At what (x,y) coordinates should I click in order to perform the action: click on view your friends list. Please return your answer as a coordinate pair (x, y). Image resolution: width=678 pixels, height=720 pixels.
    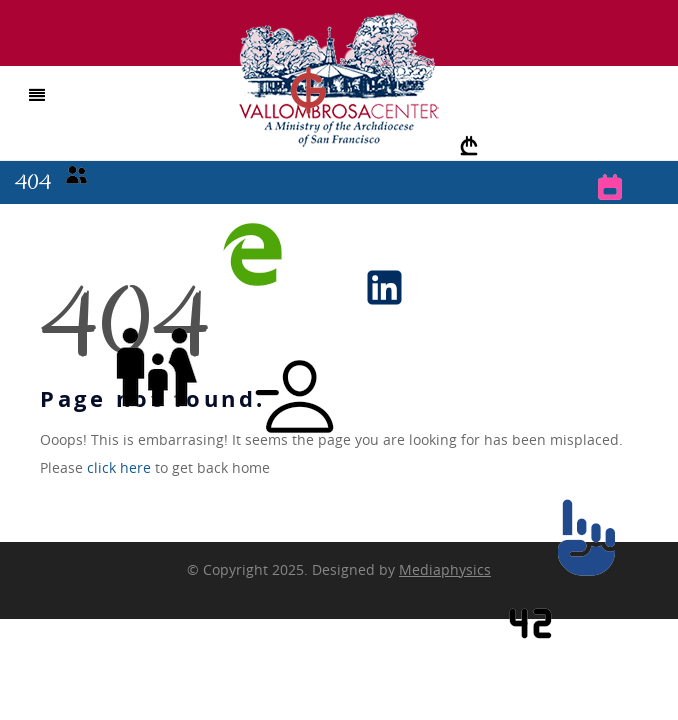
    Looking at the image, I should click on (76, 174).